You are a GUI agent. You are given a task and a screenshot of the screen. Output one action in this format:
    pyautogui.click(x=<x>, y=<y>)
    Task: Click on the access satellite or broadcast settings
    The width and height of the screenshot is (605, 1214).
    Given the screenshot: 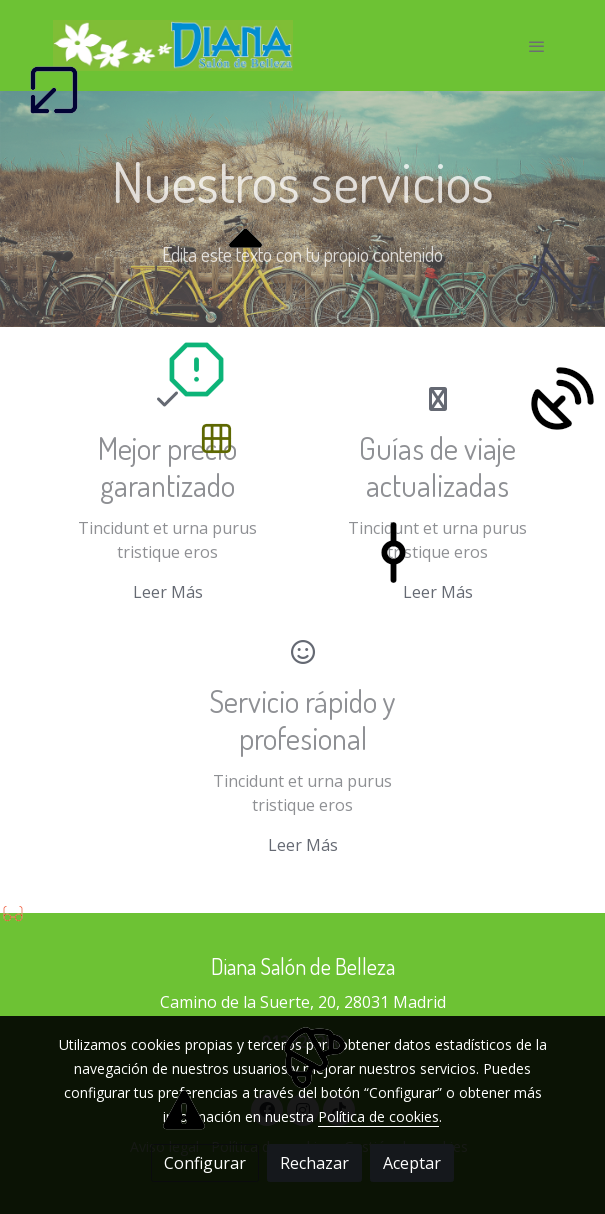 What is the action you would take?
    pyautogui.click(x=562, y=398)
    